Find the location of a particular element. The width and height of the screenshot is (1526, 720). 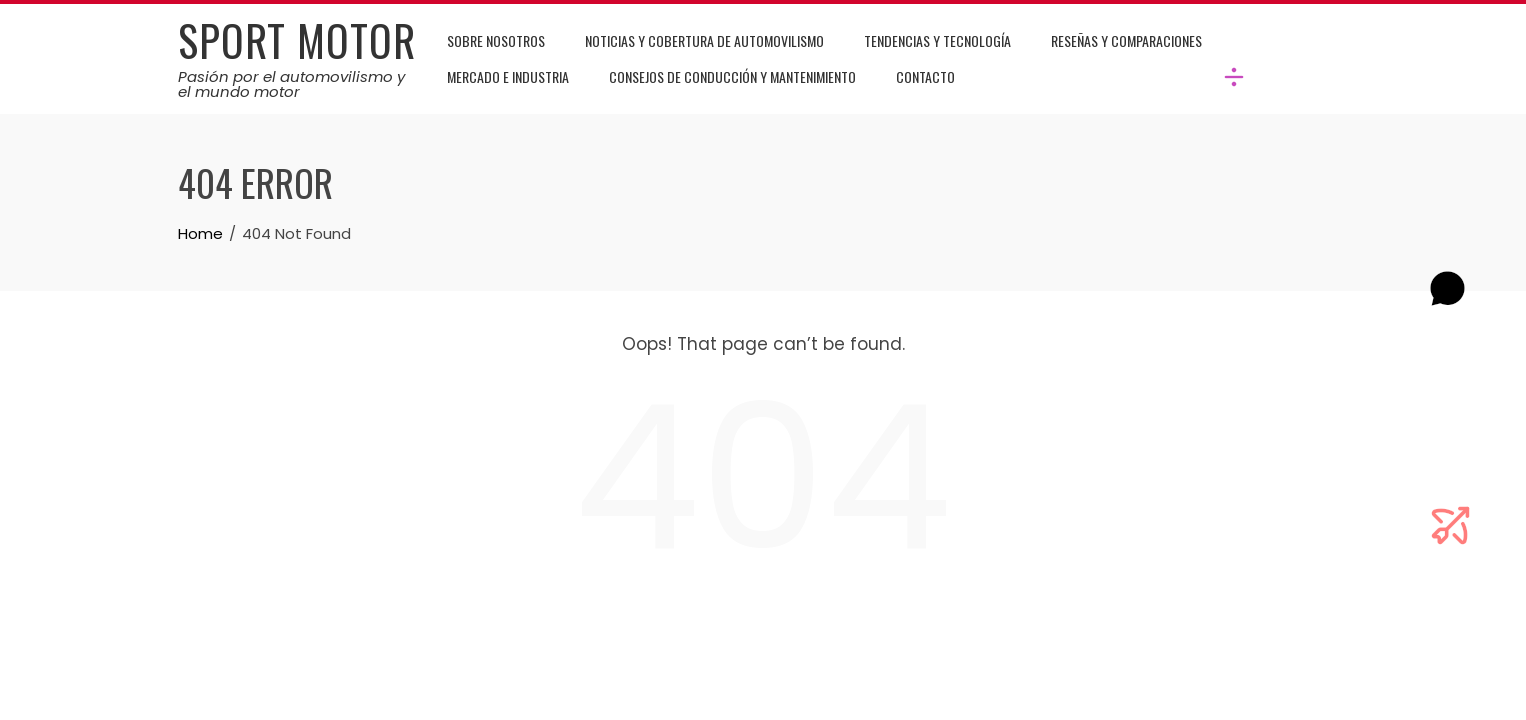

open chat or messaging is located at coordinates (1447, 288).